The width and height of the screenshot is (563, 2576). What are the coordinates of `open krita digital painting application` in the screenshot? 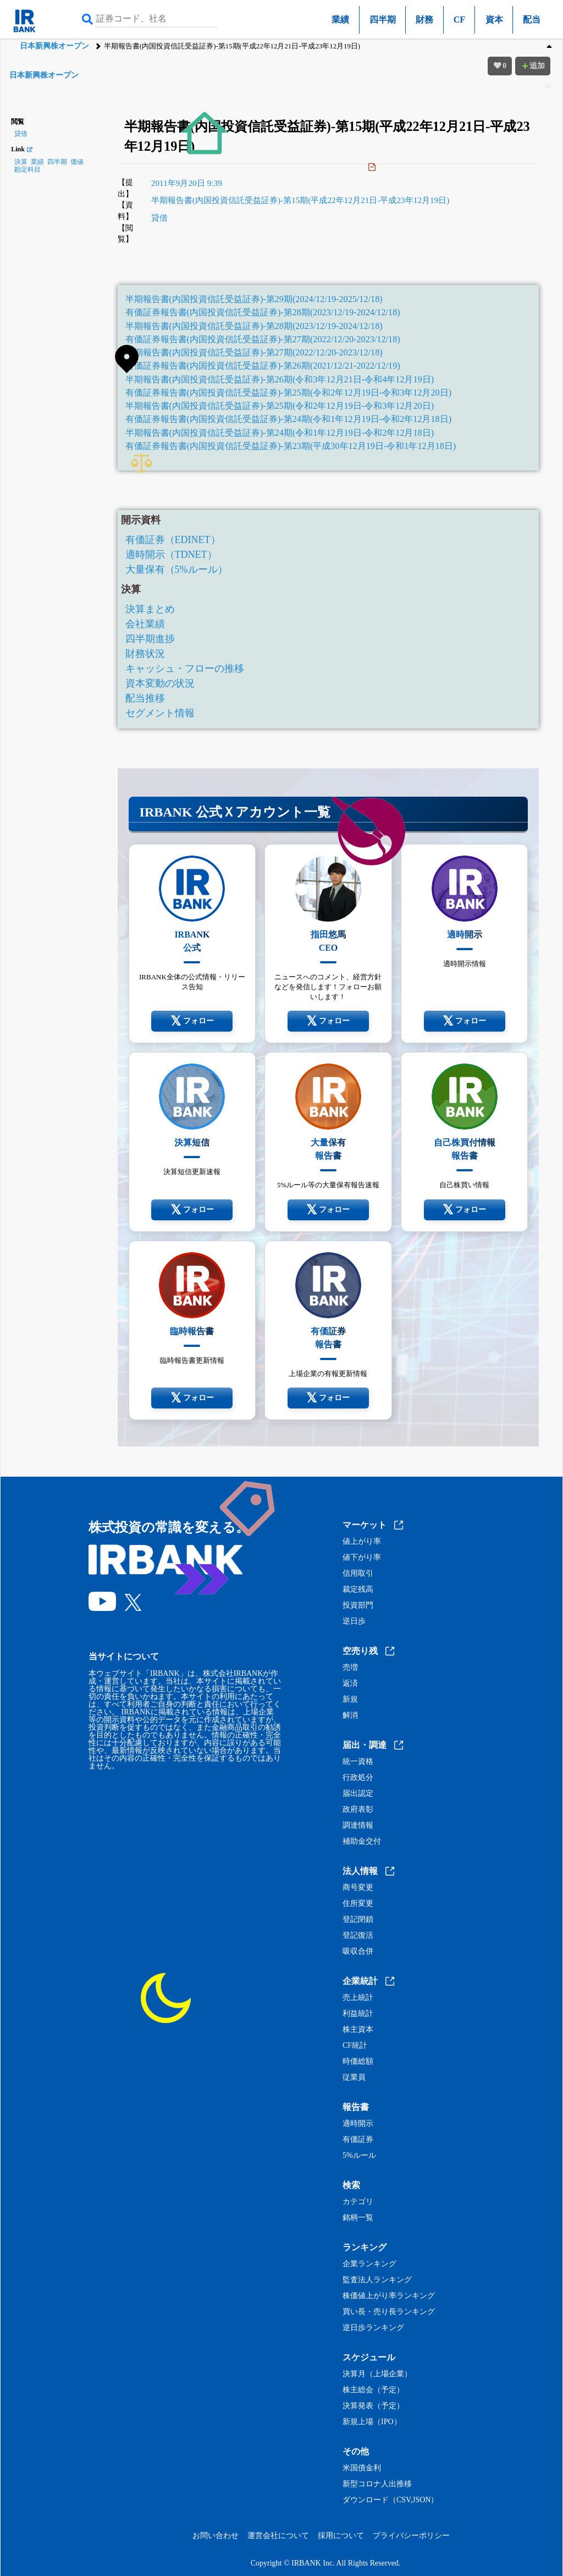 It's located at (368, 831).